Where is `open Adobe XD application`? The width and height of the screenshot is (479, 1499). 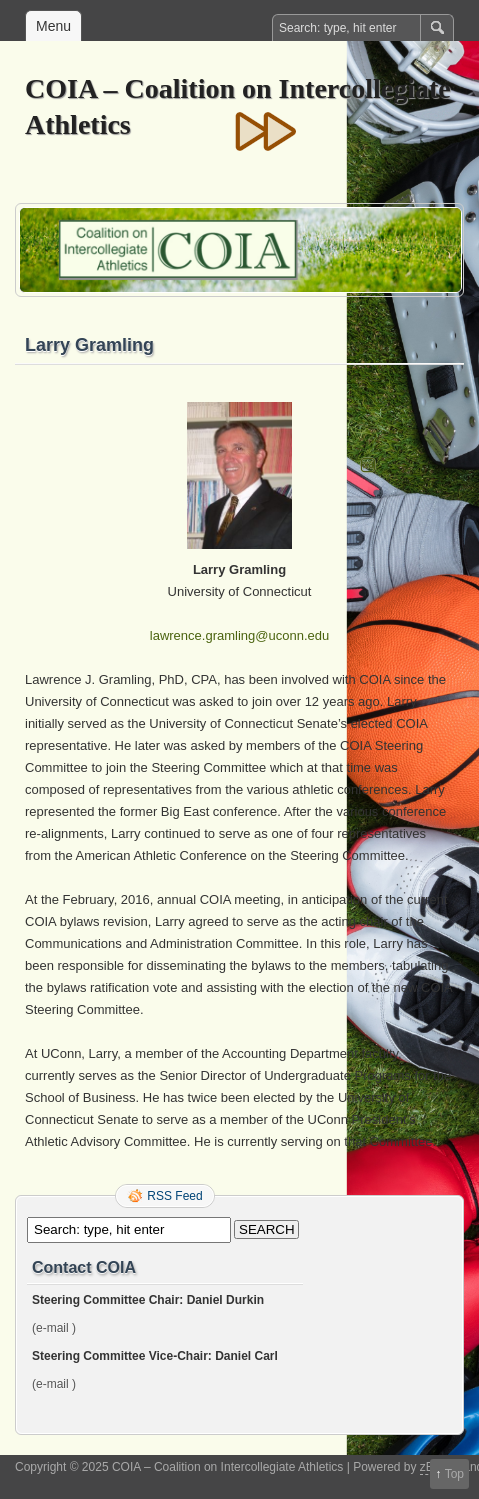
open Adobe XD application is located at coordinates (368, 465).